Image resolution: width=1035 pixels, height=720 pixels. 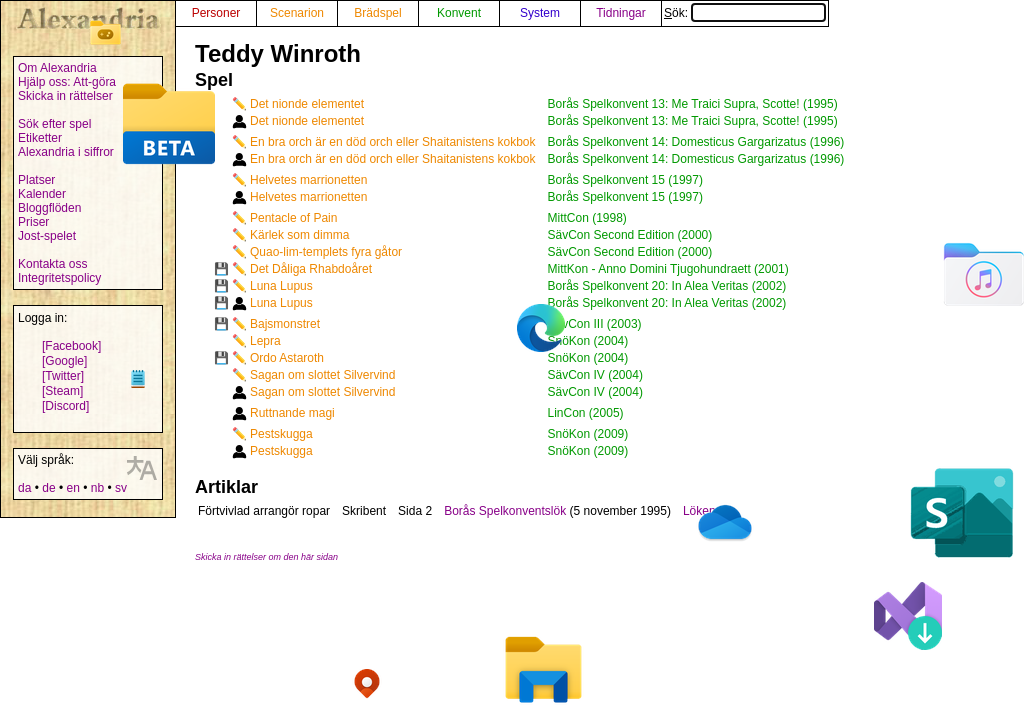 I want to click on Microsoft OneDrive cloud storage status indicator, so click(x=725, y=522).